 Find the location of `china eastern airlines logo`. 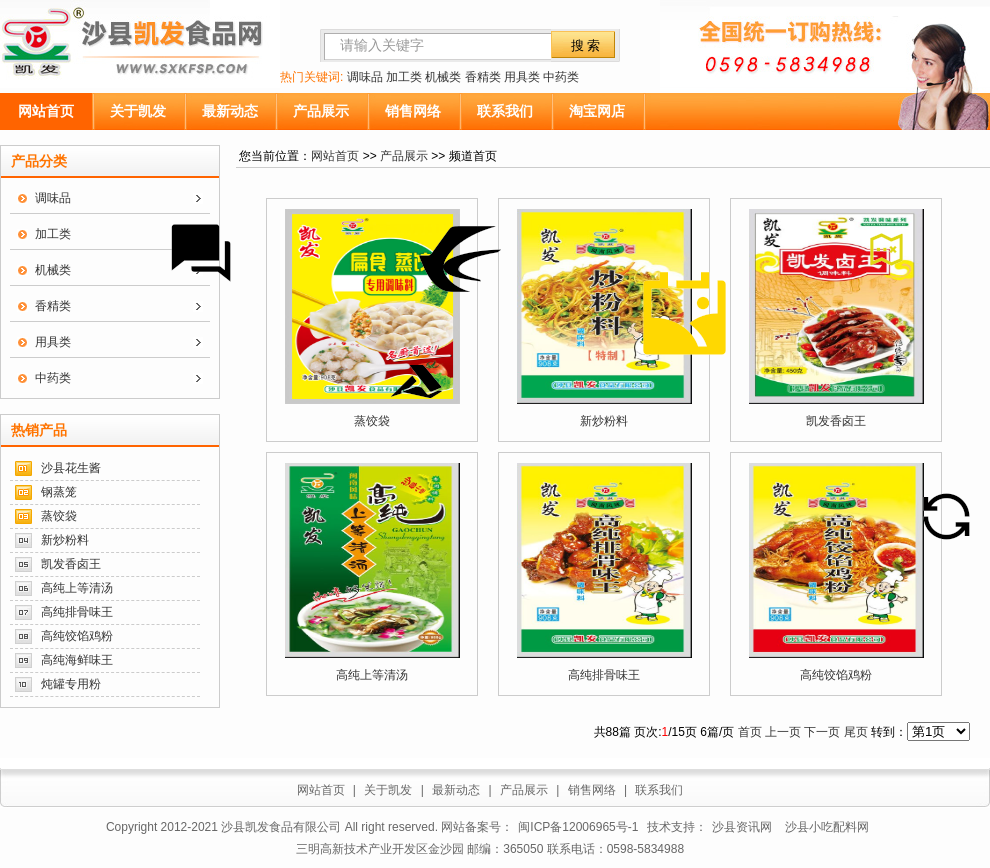

china eastern airlines logo is located at coordinates (460, 259).